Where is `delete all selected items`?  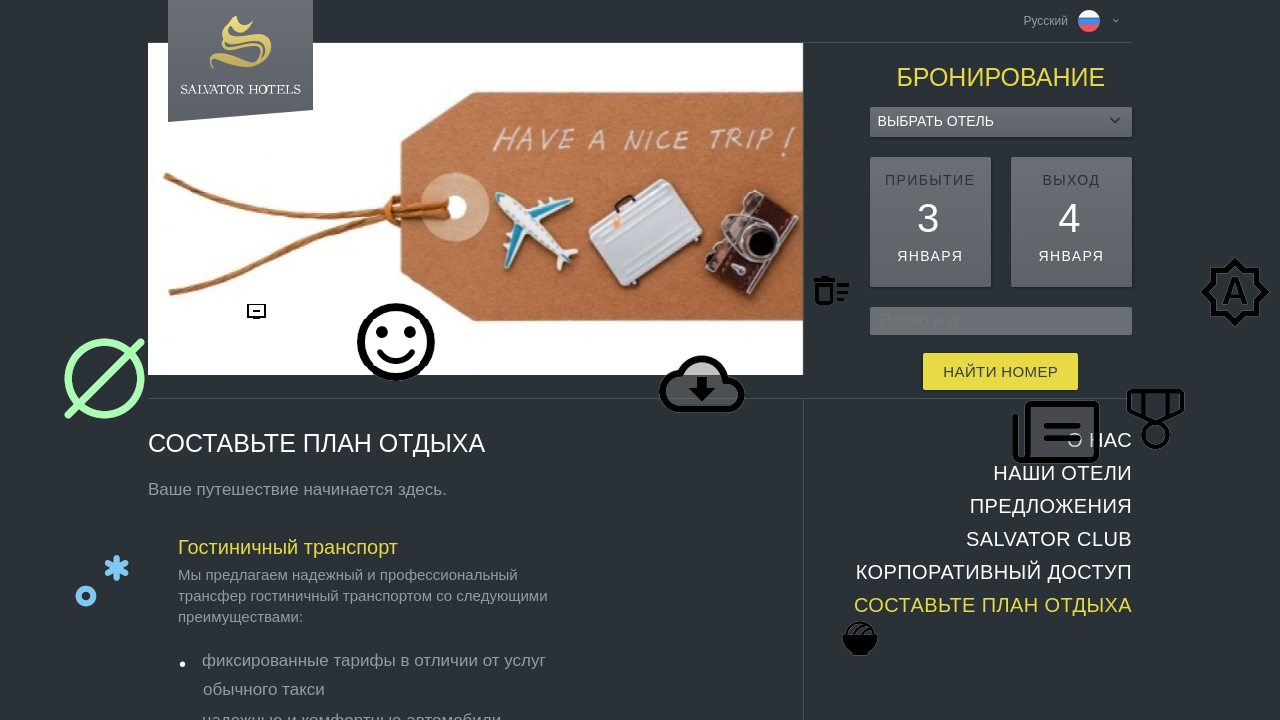 delete all selected items is located at coordinates (831, 290).